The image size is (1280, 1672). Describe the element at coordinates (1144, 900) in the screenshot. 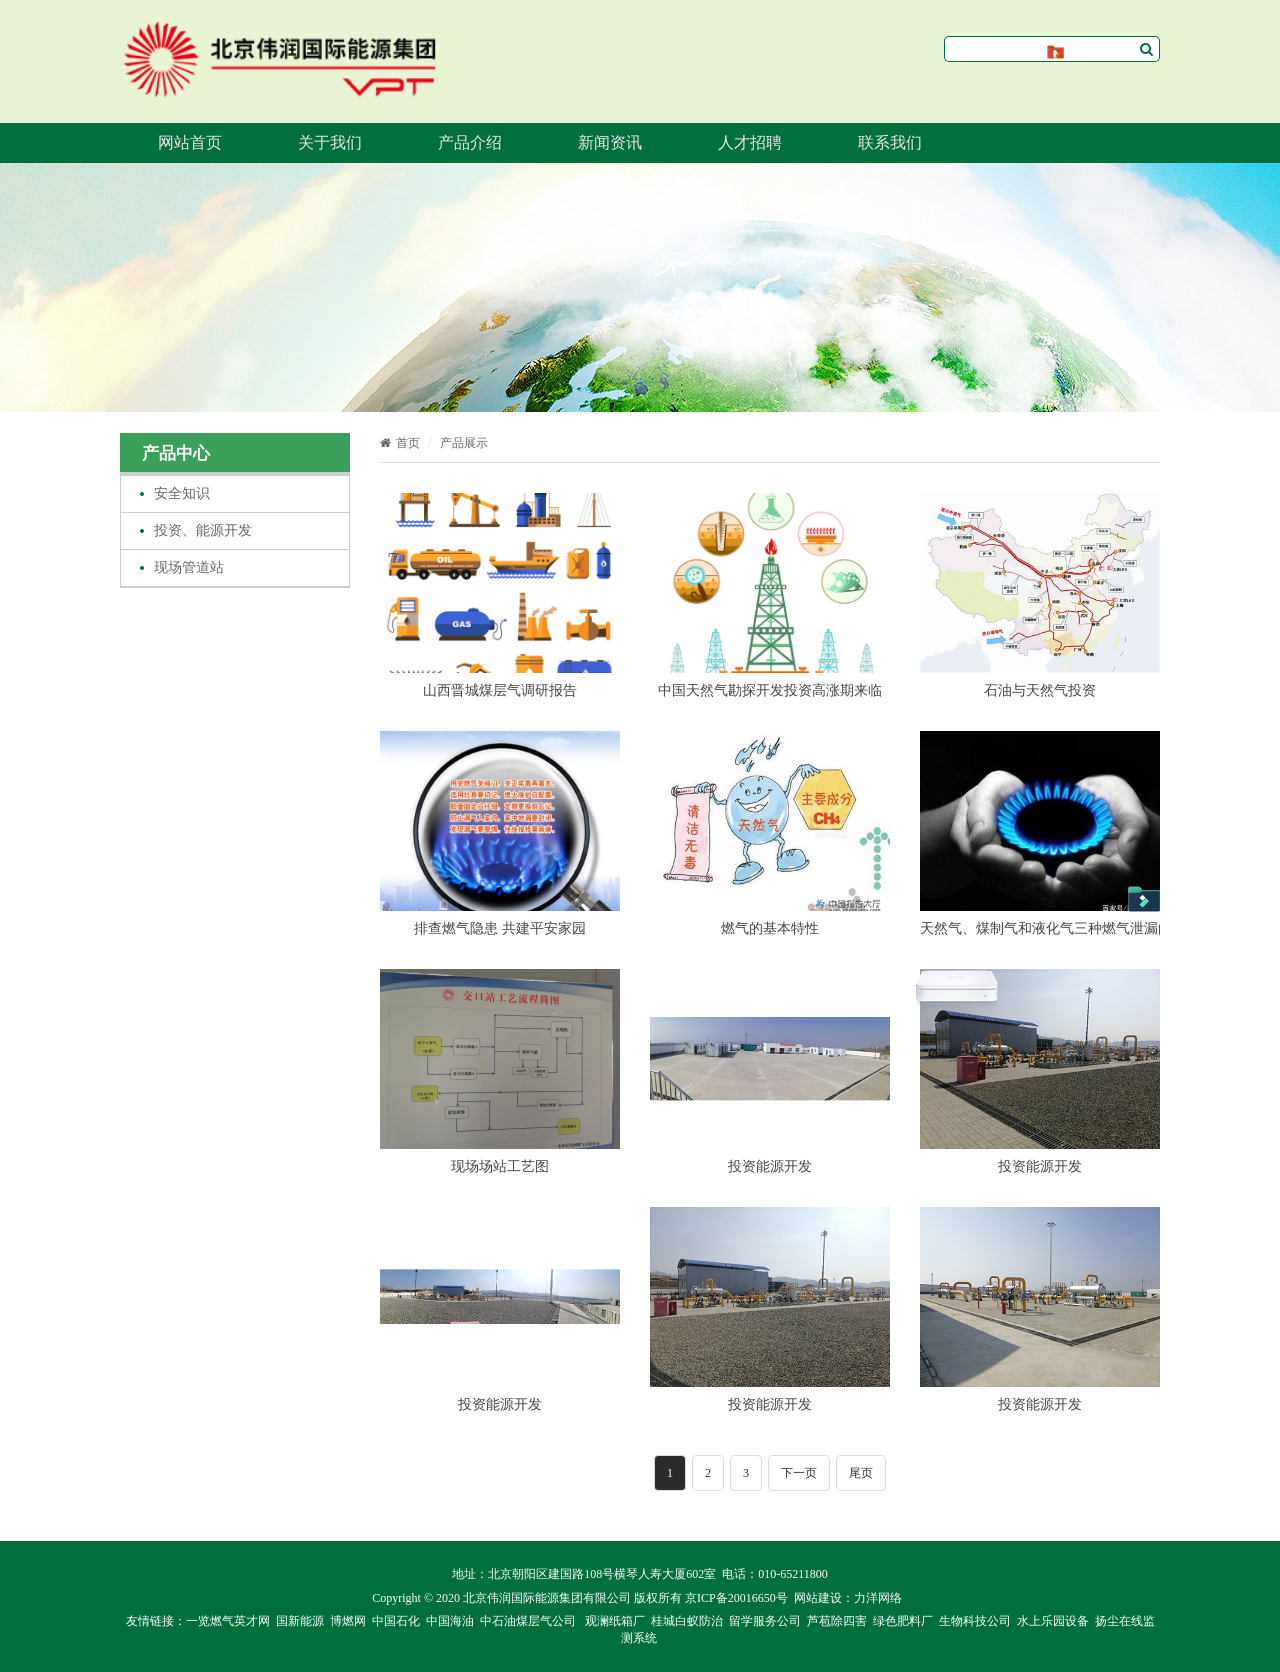

I see `open wondershare filmora project files` at that location.